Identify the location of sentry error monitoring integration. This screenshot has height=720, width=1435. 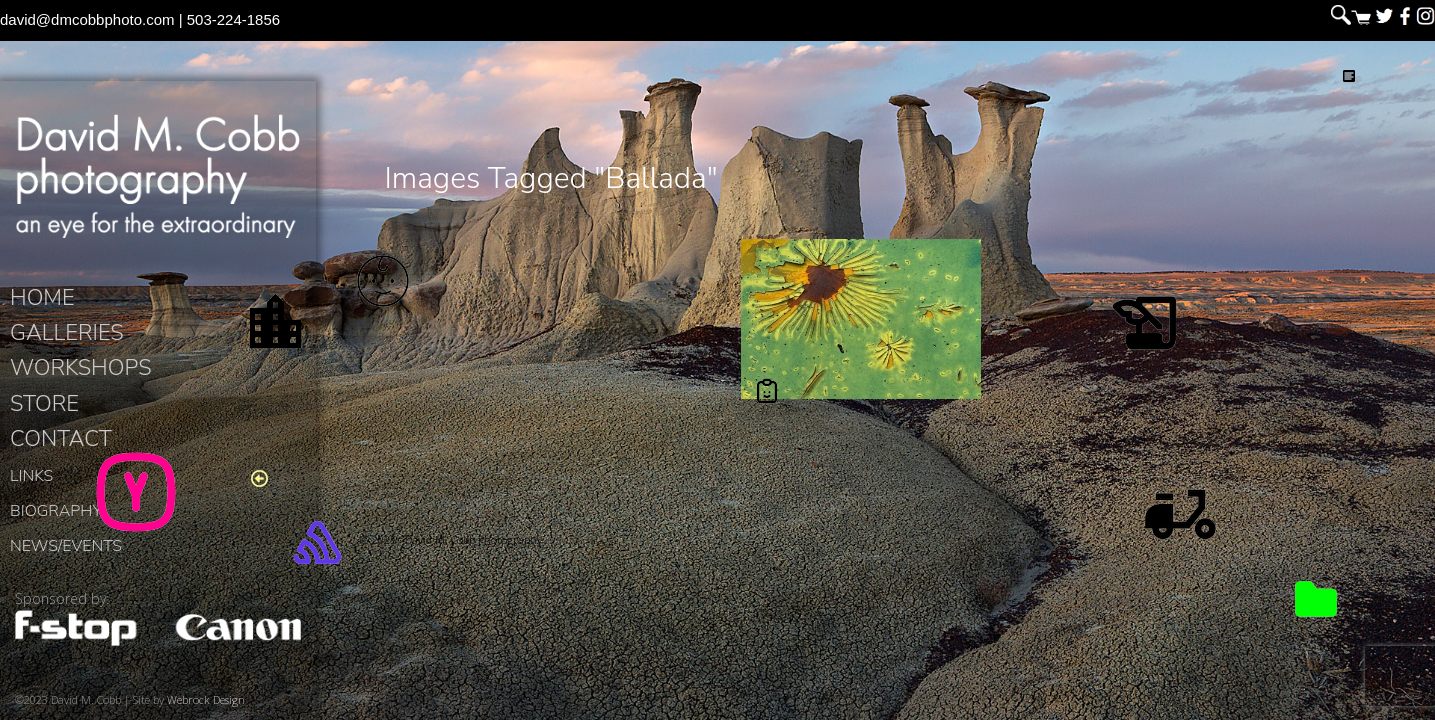
(317, 542).